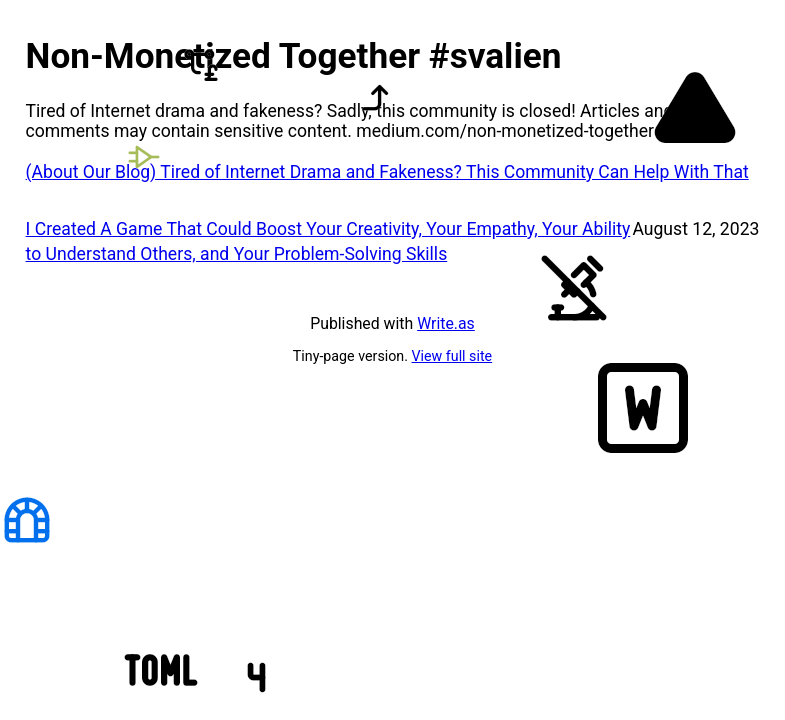 The height and width of the screenshot is (720, 785). What do you see at coordinates (201, 66) in the screenshot?
I see `transfer funds in pounds sterling` at bounding box center [201, 66].